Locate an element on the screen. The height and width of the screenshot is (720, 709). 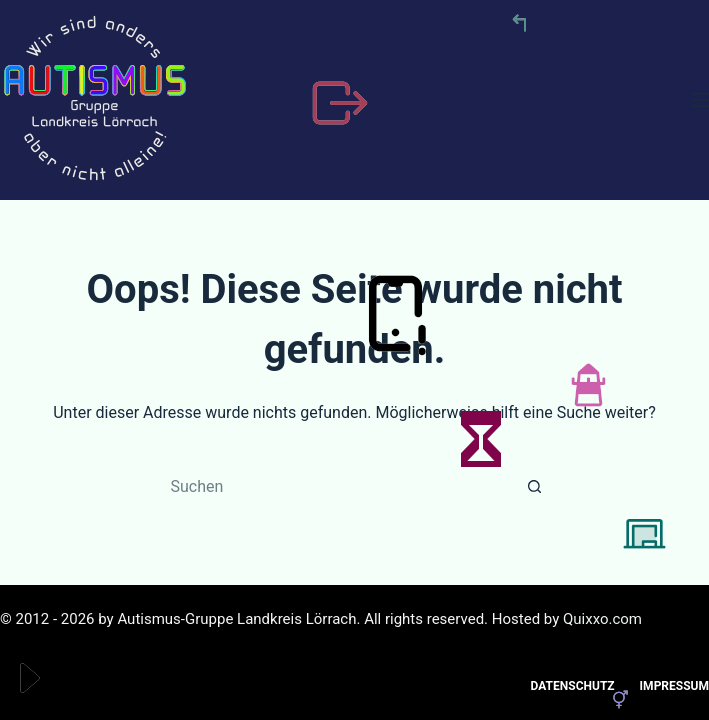
log out of your account is located at coordinates (340, 103).